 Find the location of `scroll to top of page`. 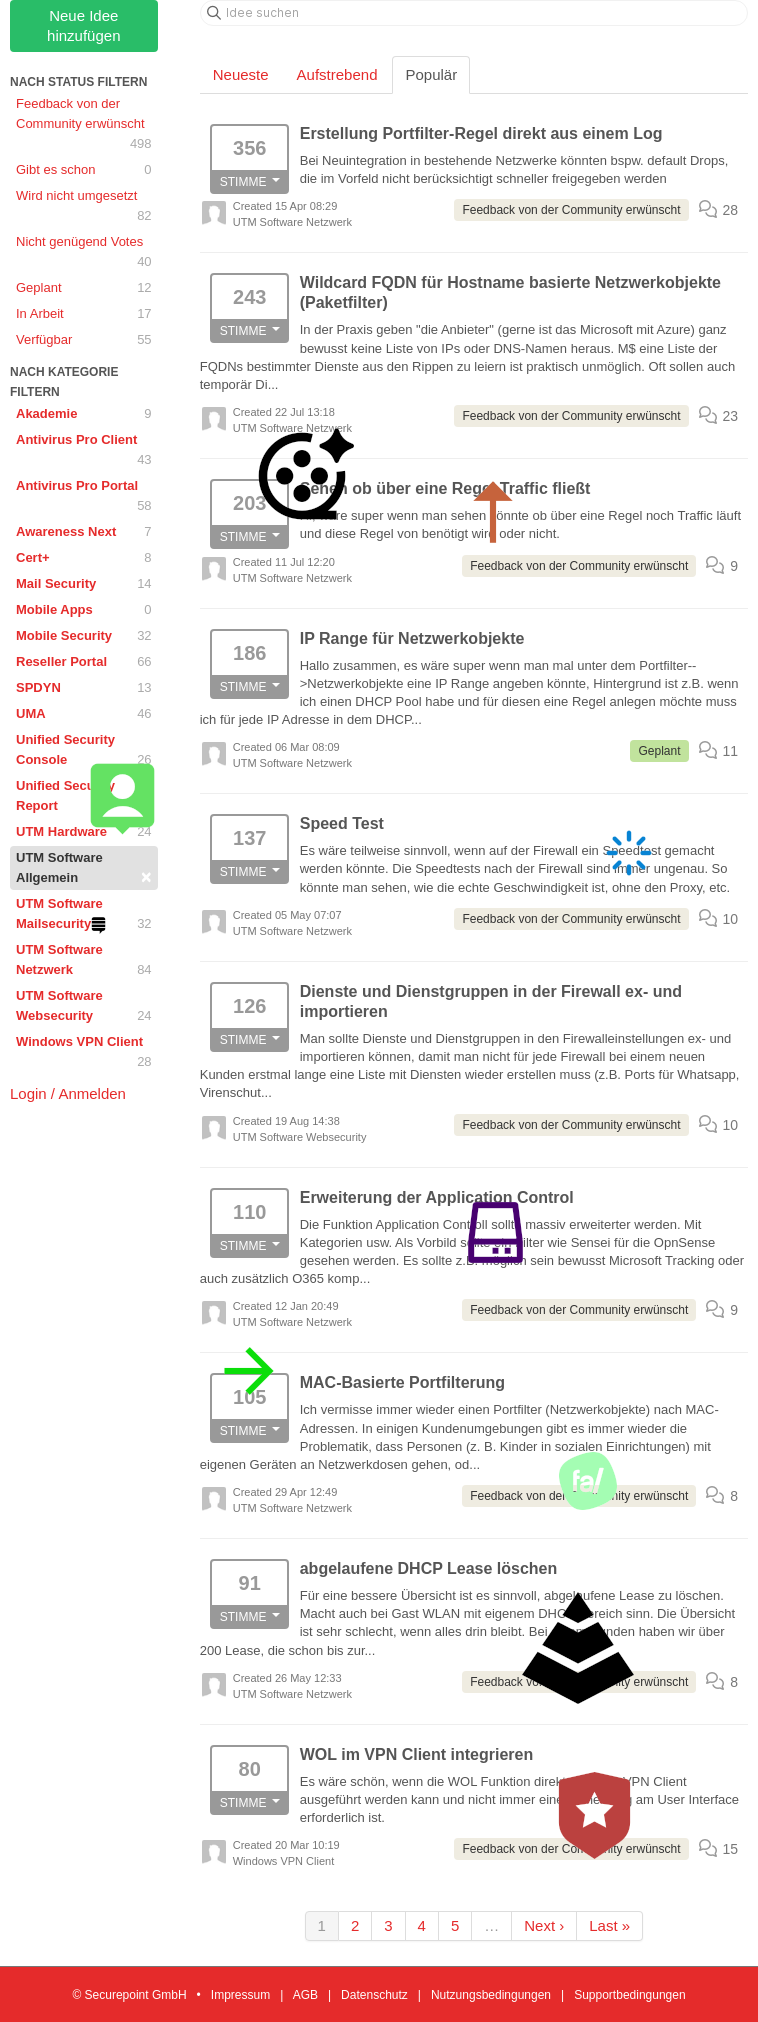

scroll to top of page is located at coordinates (493, 512).